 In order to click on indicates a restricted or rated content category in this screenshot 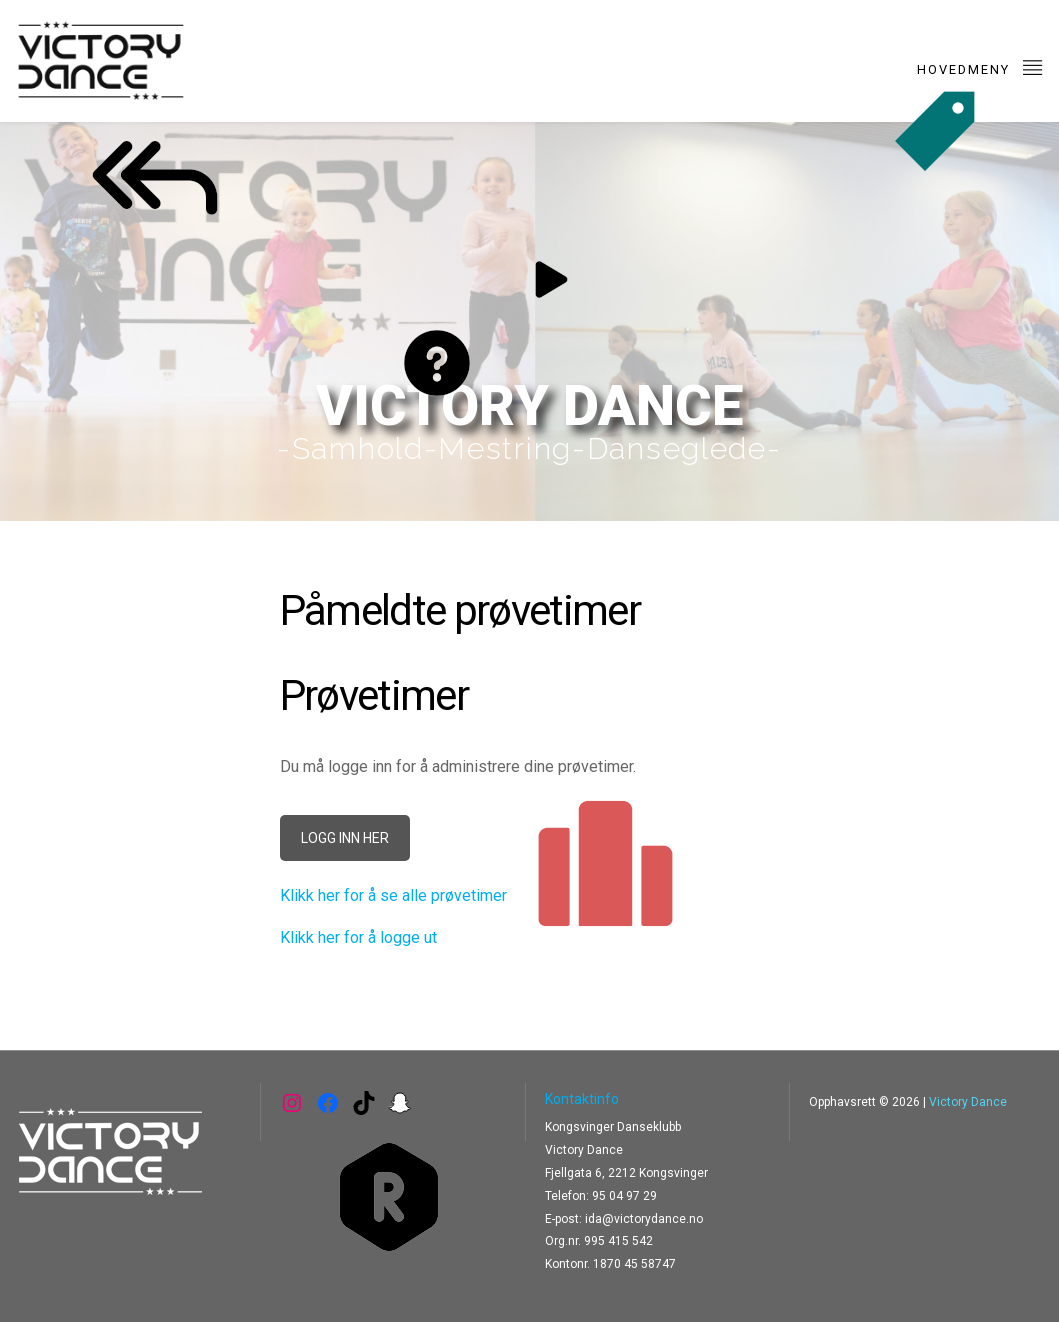, I will do `click(389, 1197)`.